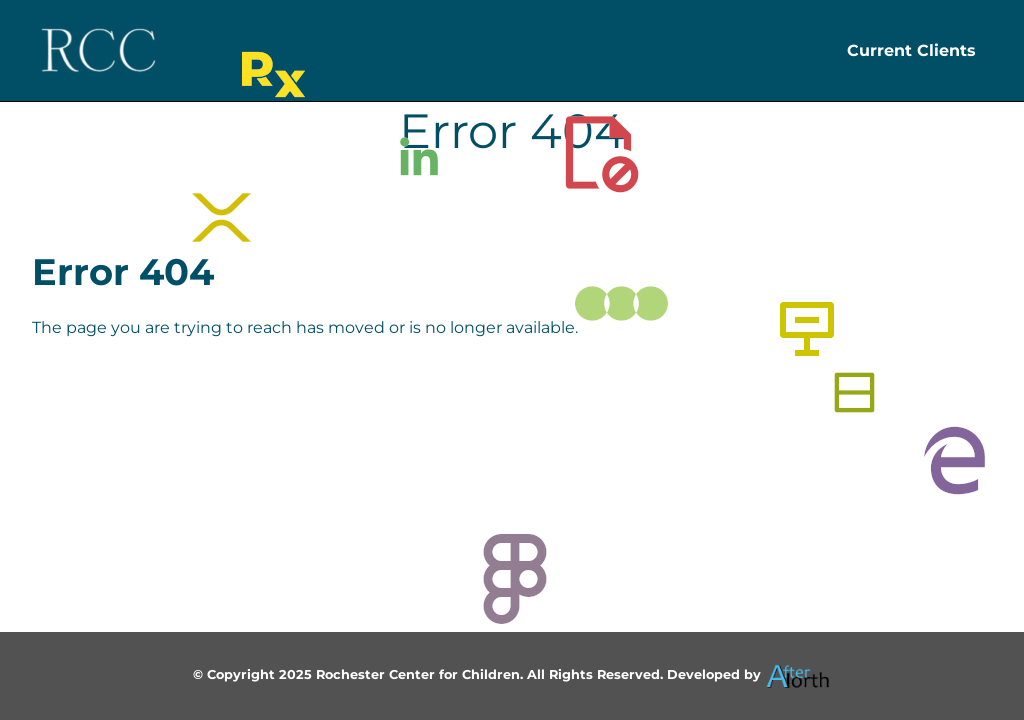 The image size is (1024, 720). What do you see at coordinates (854, 392) in the screenshot?
I see `switch to horizontal row layout` at bounding box center [854, 392].